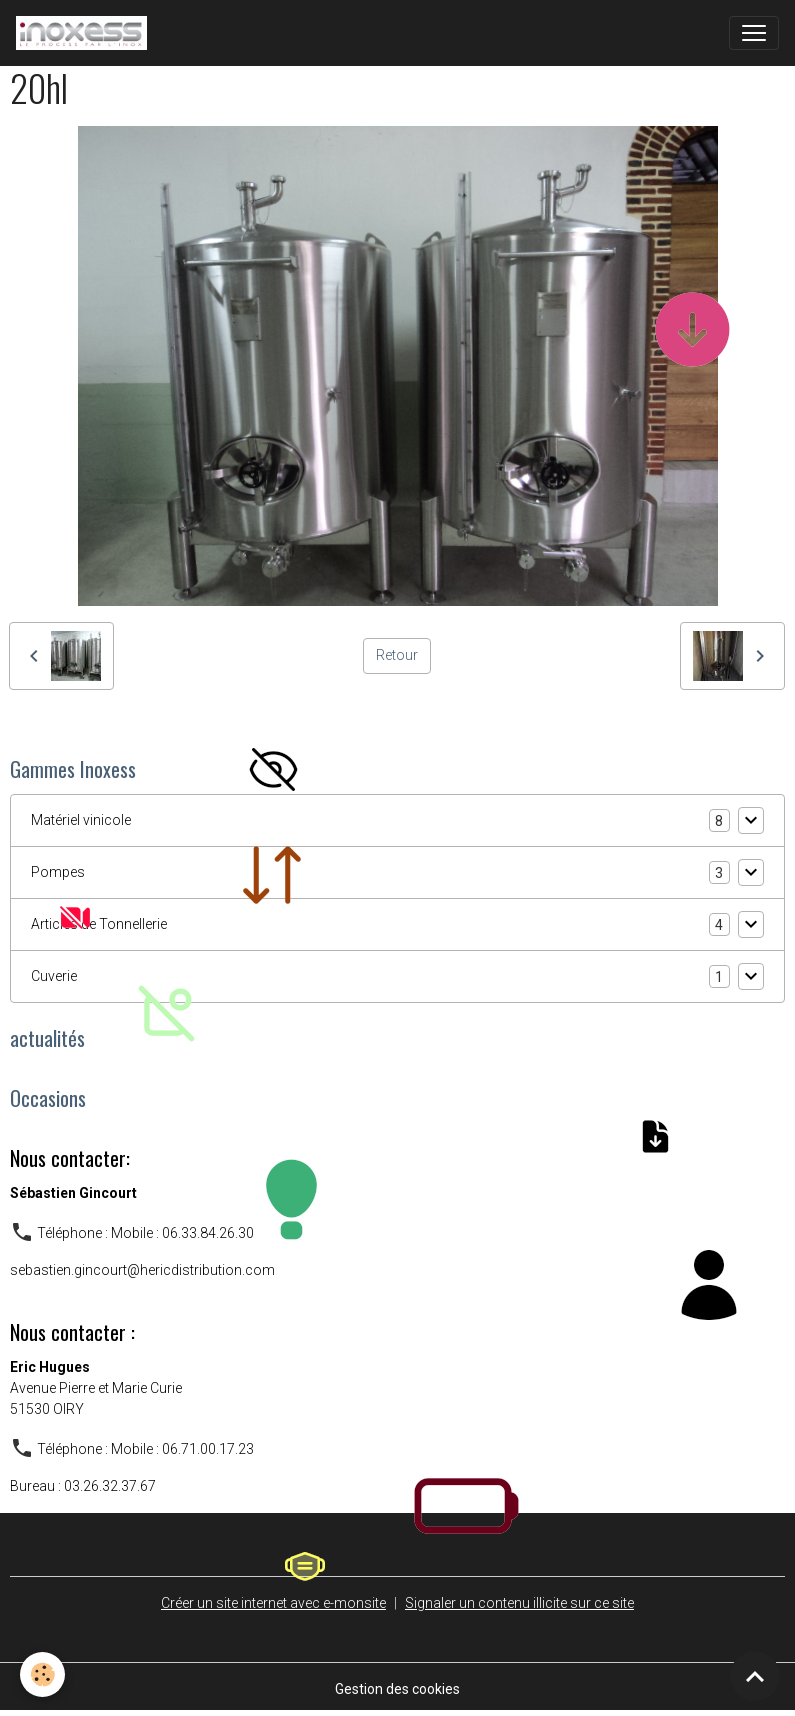 The image size is (795, 1716). I want to click on download file or content, so click(692, 329).